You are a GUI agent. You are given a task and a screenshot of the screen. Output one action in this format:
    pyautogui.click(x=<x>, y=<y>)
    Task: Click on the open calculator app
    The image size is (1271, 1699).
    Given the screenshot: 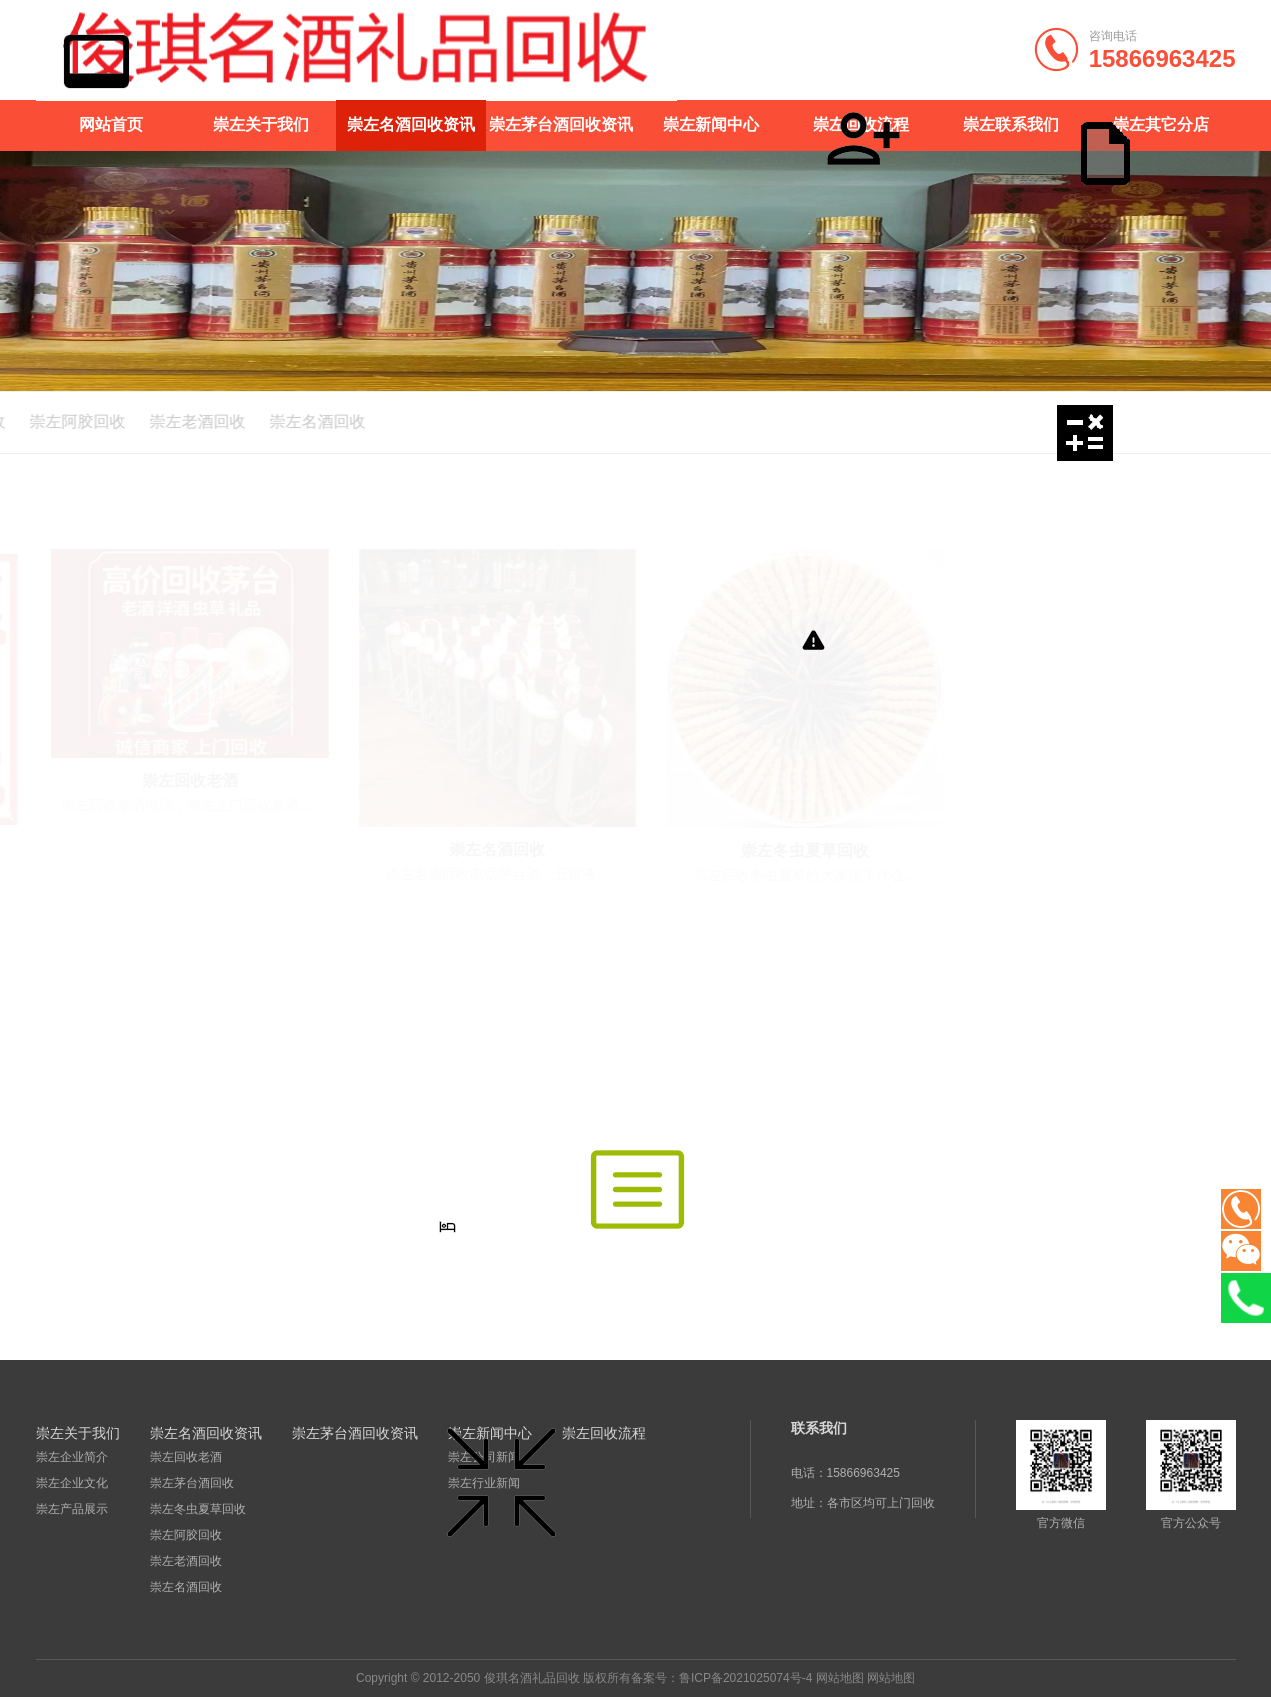 What is the action you would take?
    pyautogui.click(x=1085, y=433)
    